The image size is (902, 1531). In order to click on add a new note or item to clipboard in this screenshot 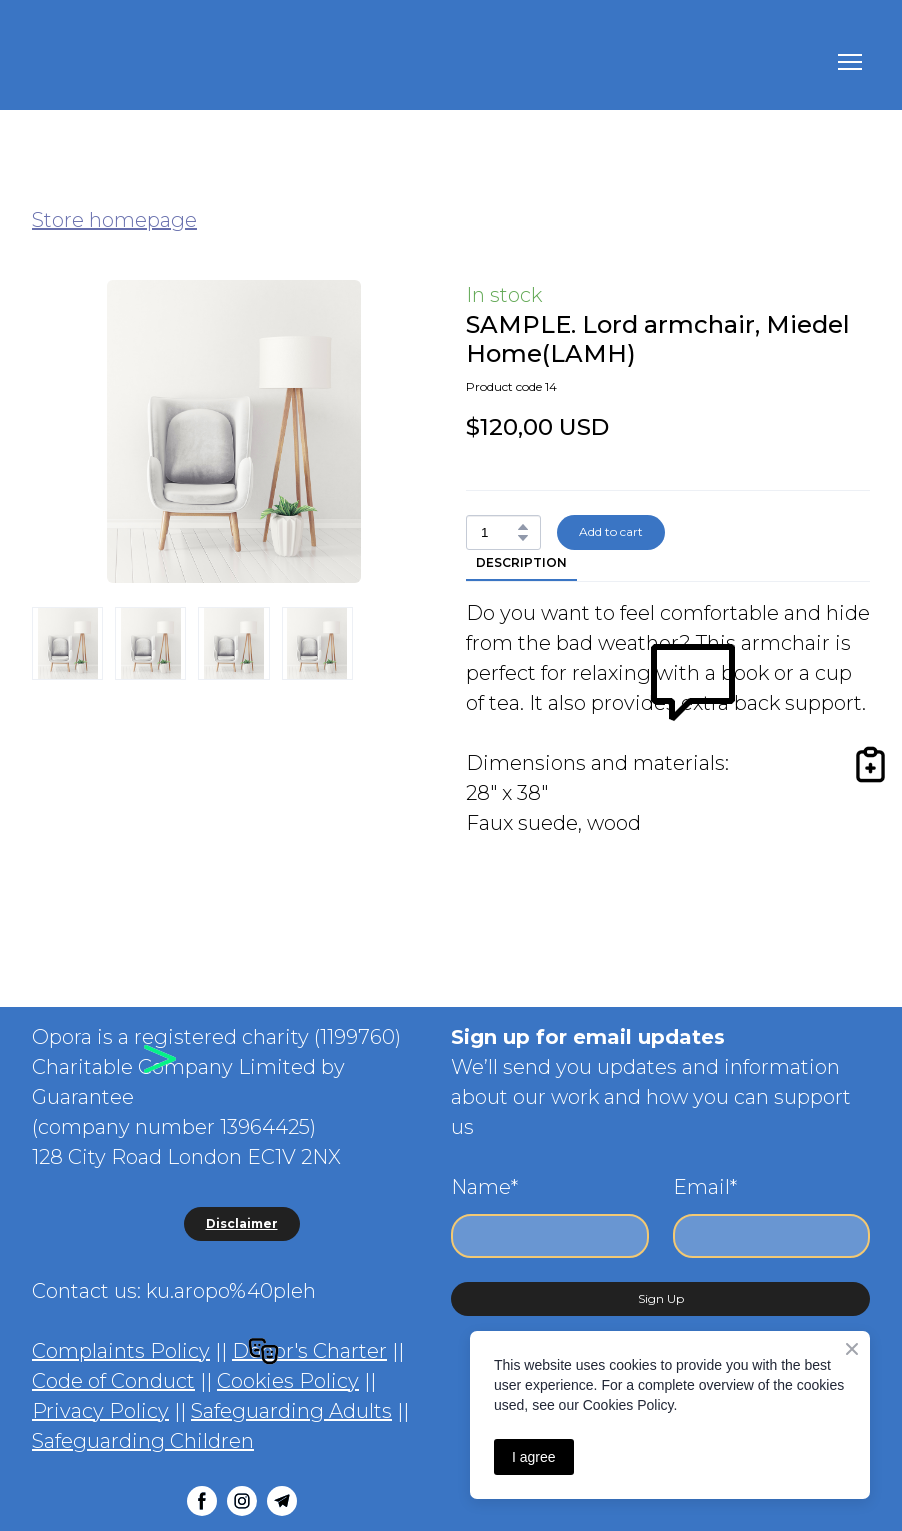, I will do `click(870, 764)`.